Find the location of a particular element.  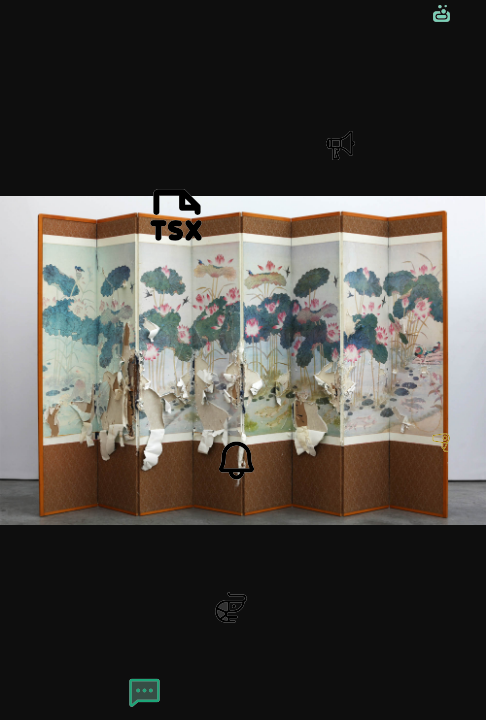

indicates seafood or shellfish menu category is located at coordinates (231, 608).